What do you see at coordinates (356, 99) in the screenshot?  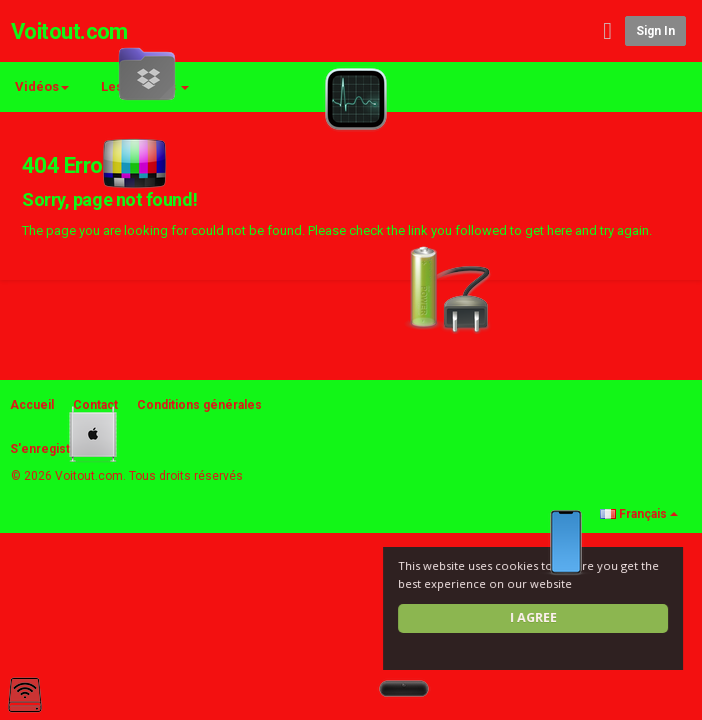 I see `open activity monitor to view system processes` at bounding box center [356, 99].